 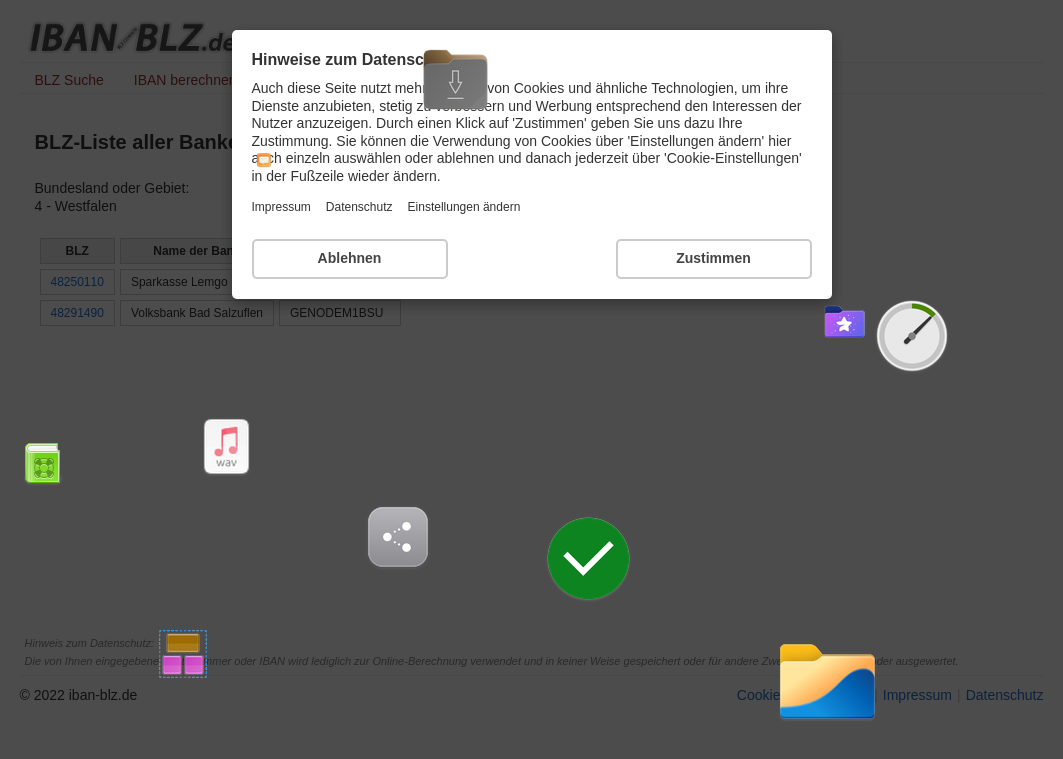 I want to click on select all items in the current view, so click(x=183, y=654).